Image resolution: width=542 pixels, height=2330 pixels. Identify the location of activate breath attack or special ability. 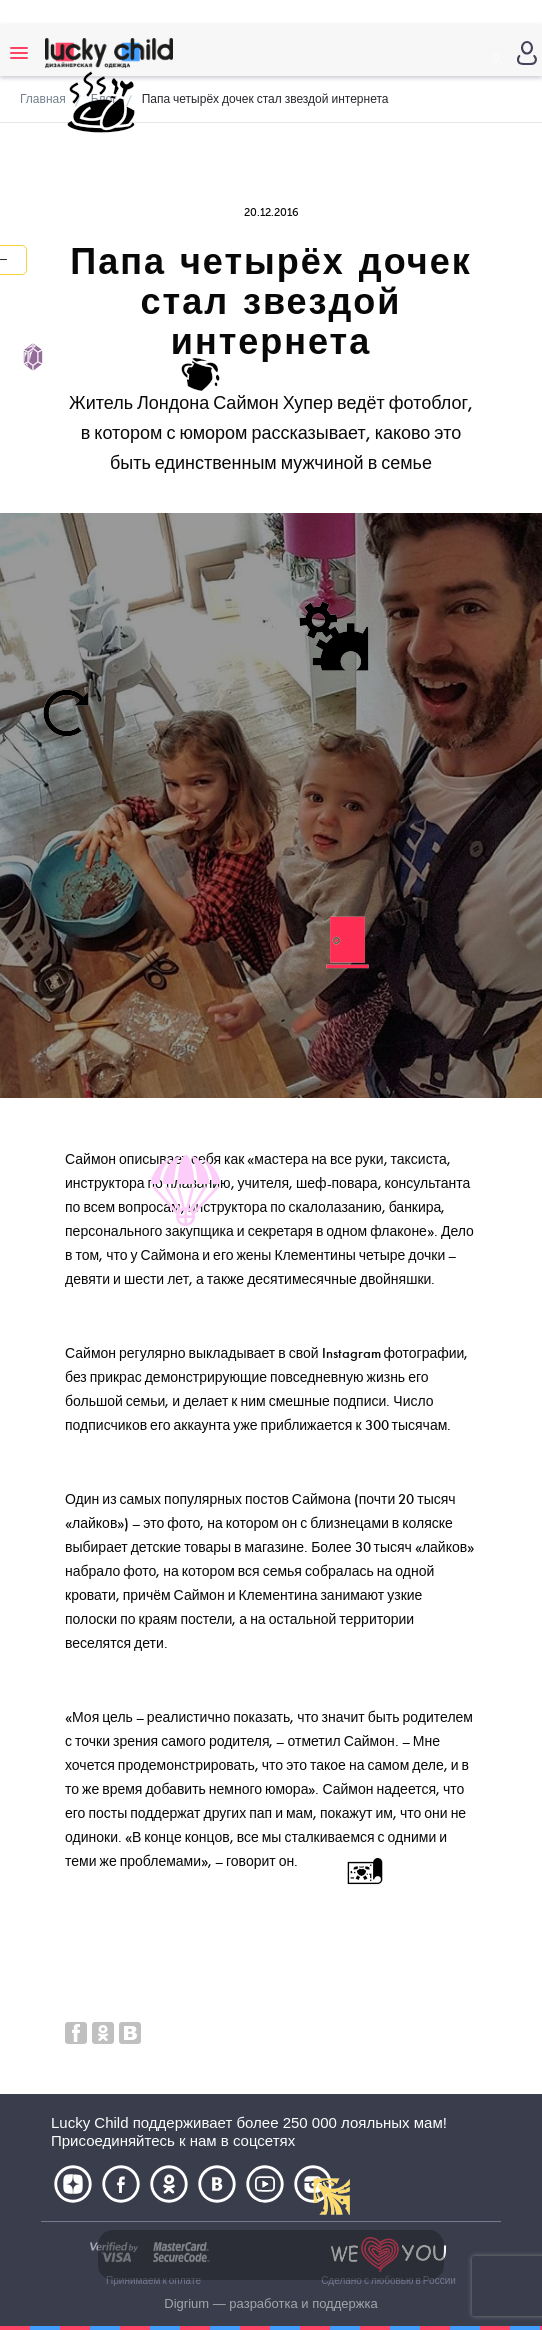
(331, 2196).